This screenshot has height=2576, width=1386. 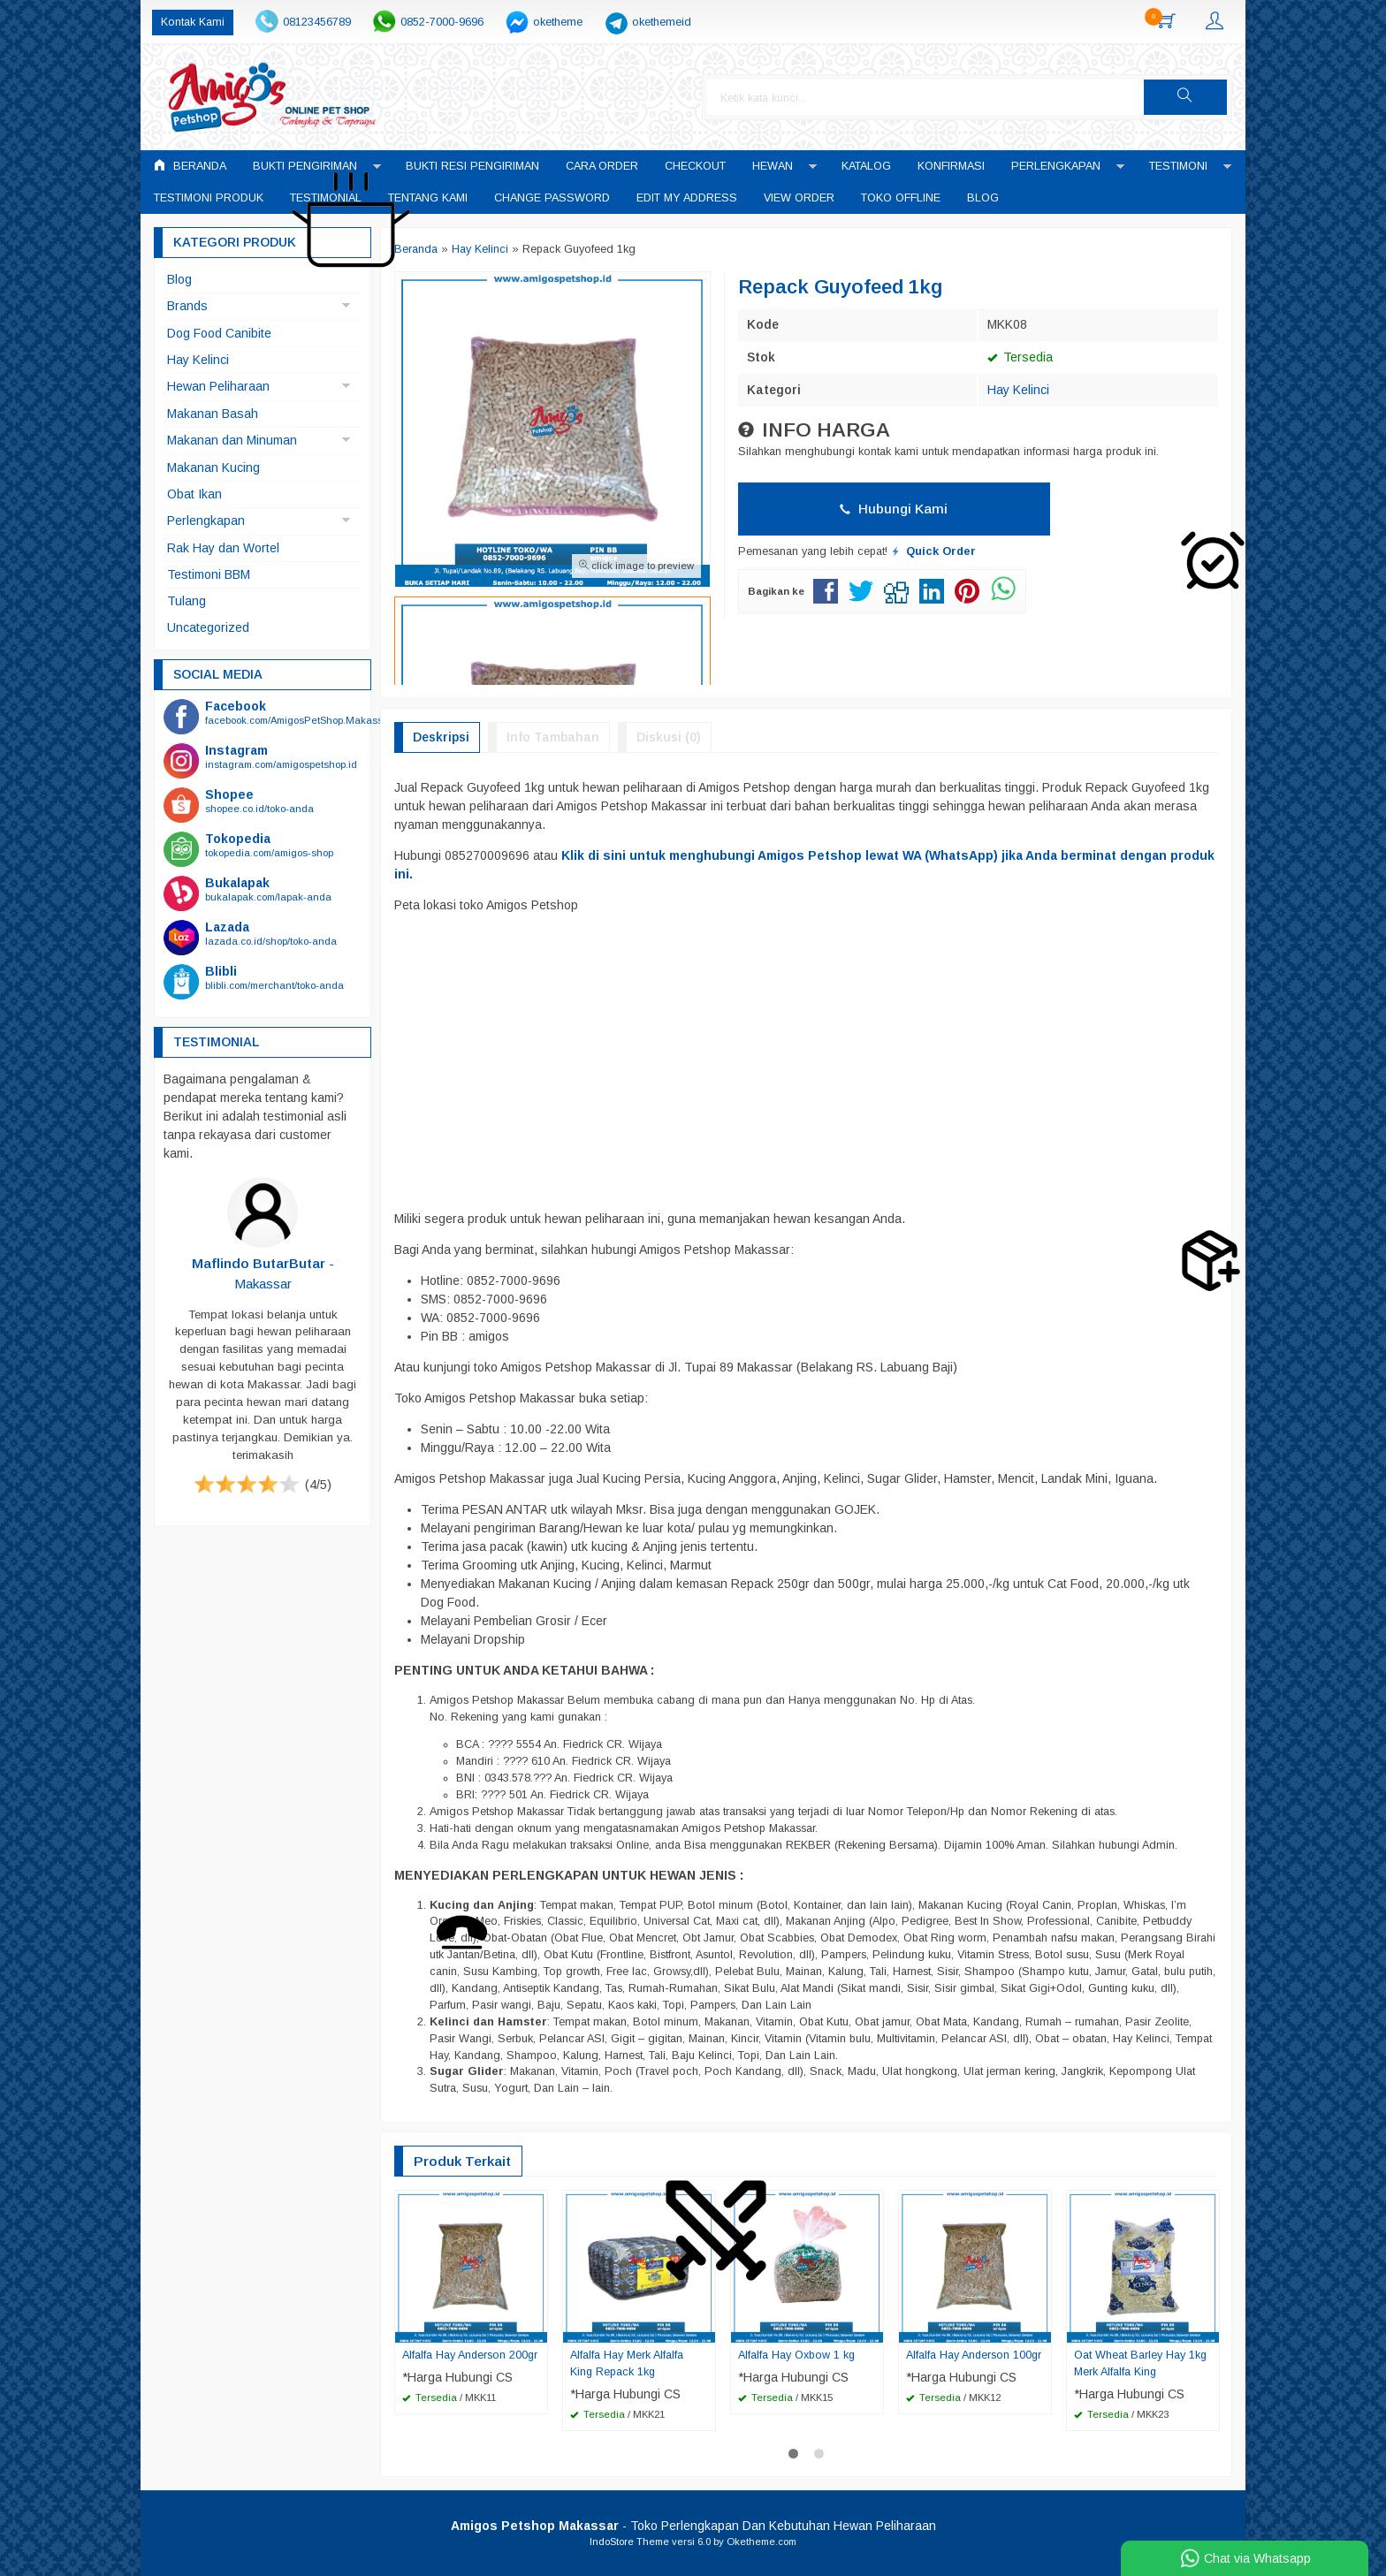 I want to click on end the current phone call, so click(x=461, y=1932).